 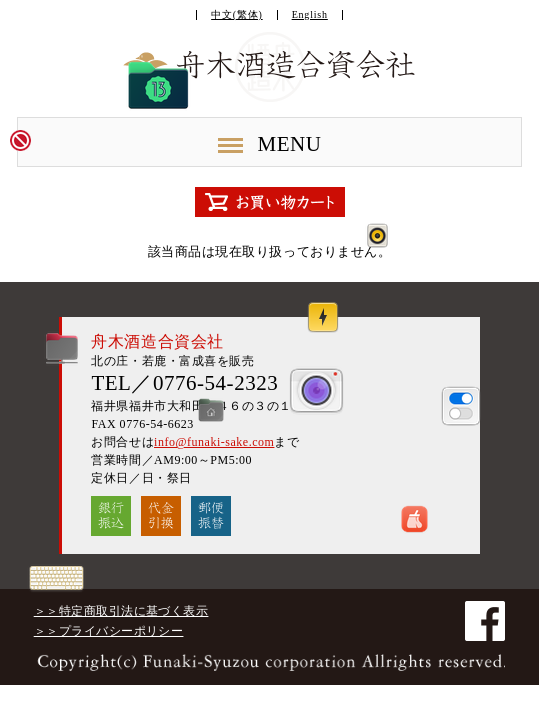 I want to click on open webcamoid camera application, so click(x=316, y=390).